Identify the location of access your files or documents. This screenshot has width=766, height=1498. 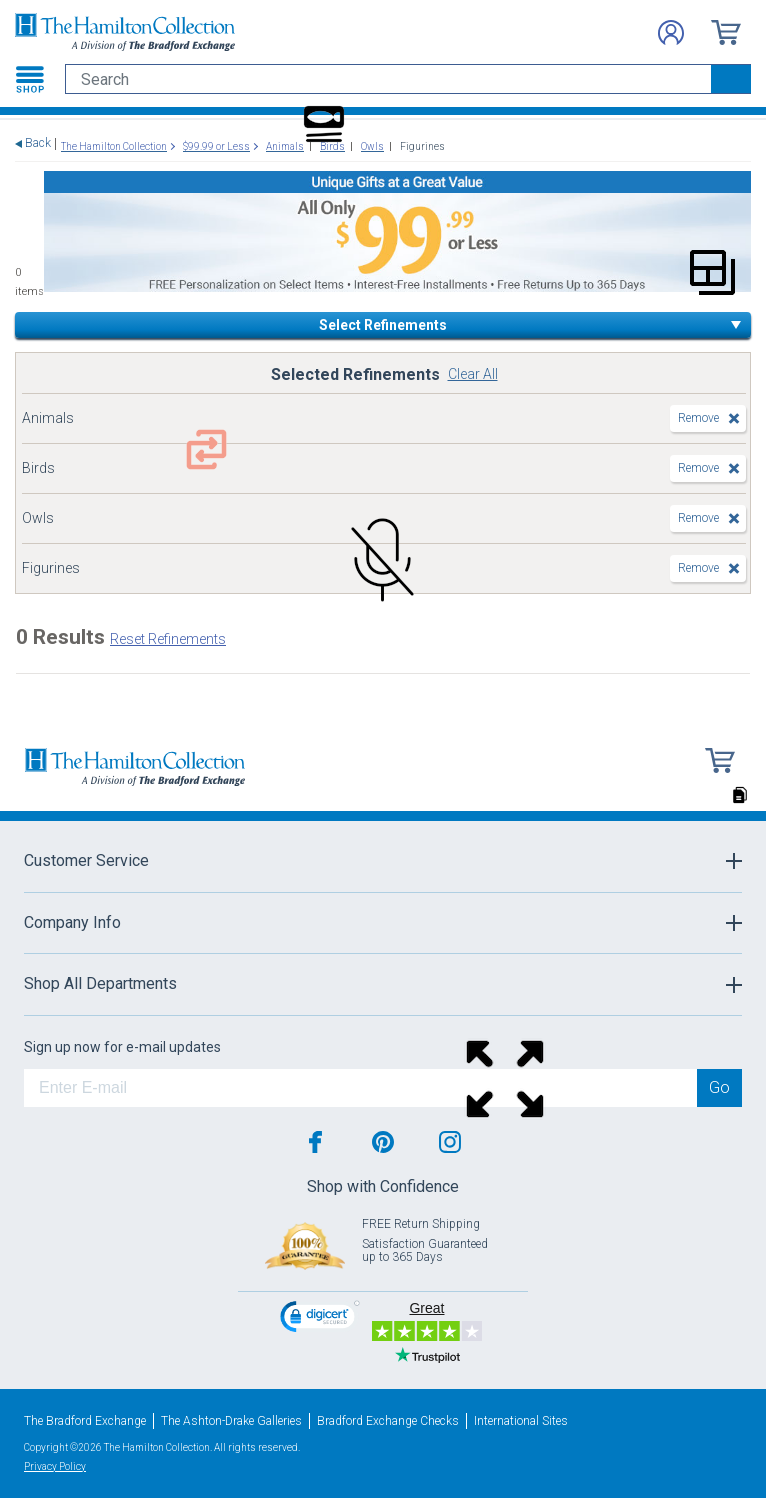
(740, 795).